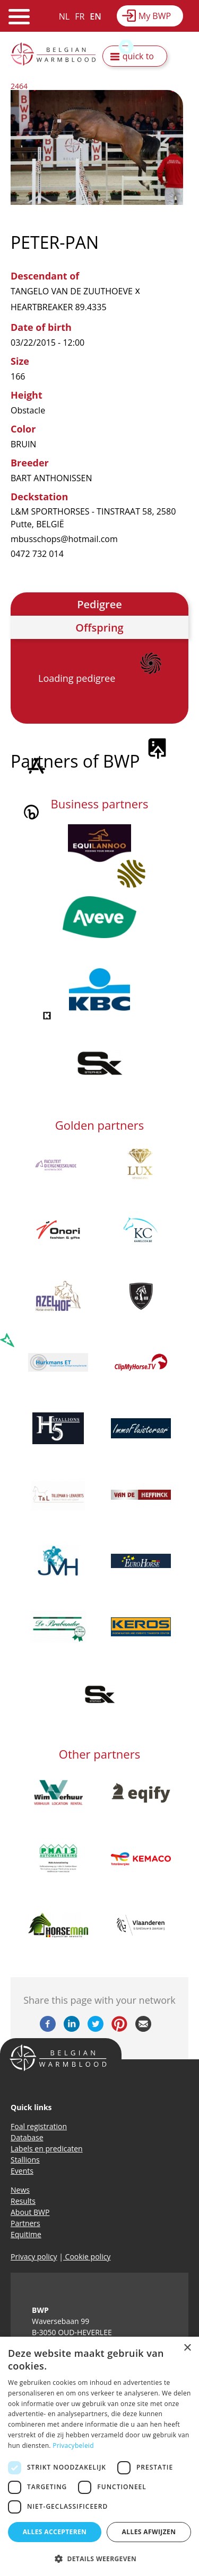 Image resolution: width=199 pixels, height=2576 pixels. Describe the element at coordinates (47, 1015) in the screenshot. I see `open the Kick streaming platform` at that location.